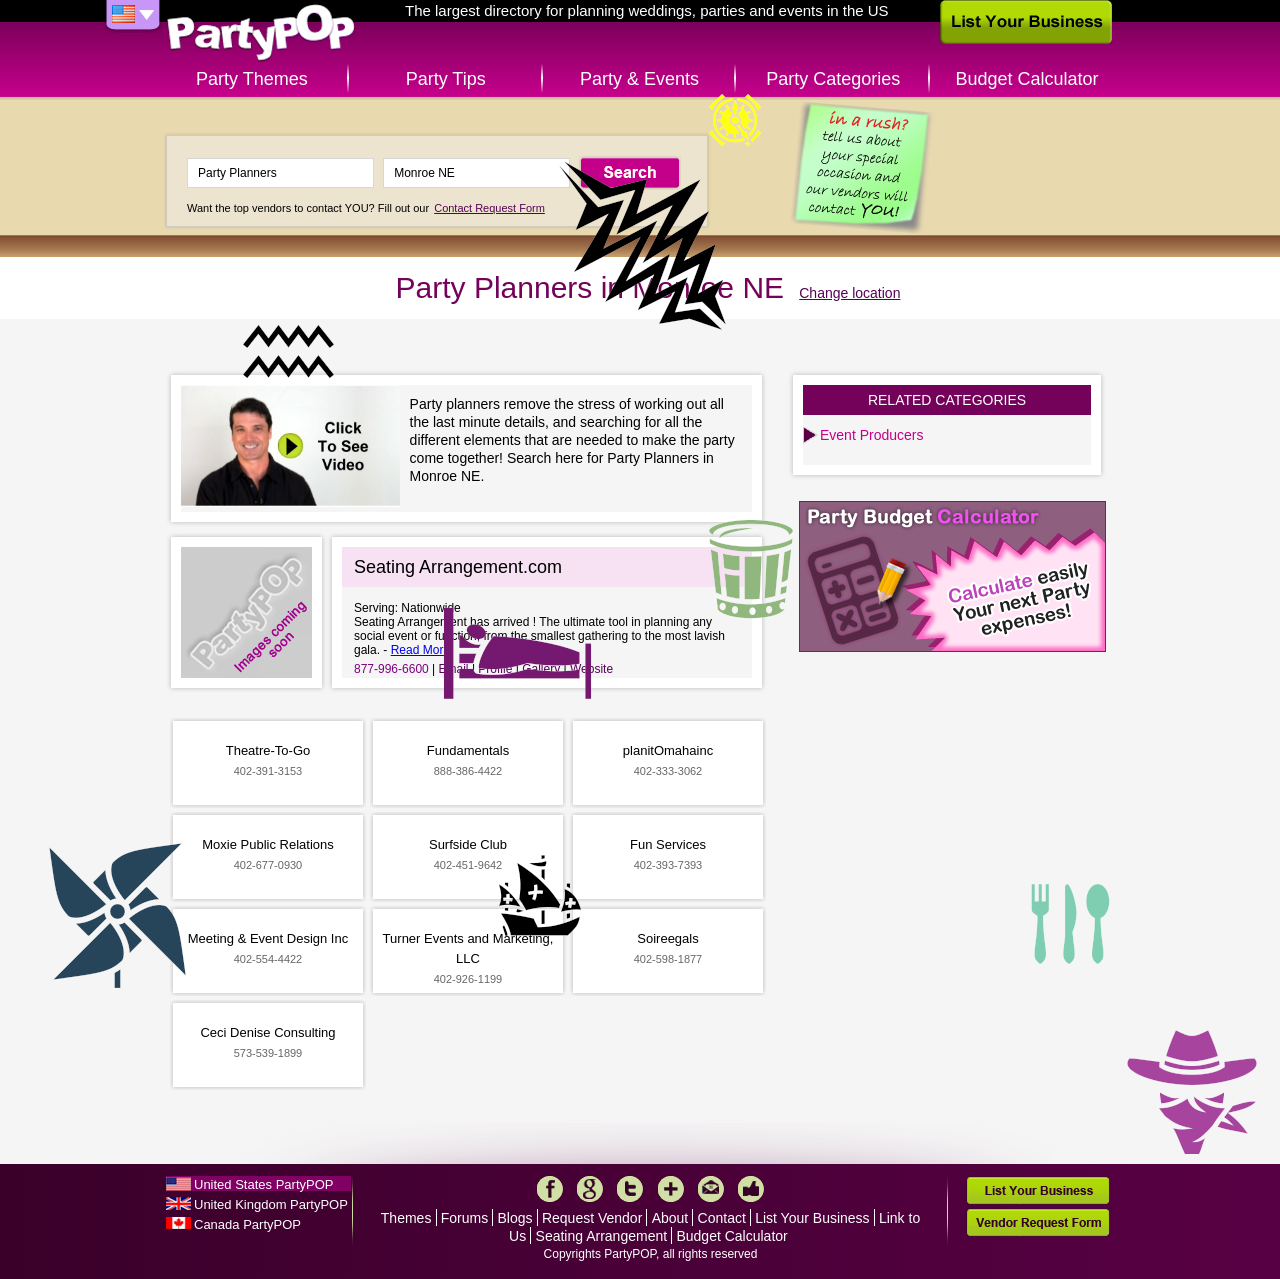  I want to click on access automation or scheduled task settings, so click(735, 120).